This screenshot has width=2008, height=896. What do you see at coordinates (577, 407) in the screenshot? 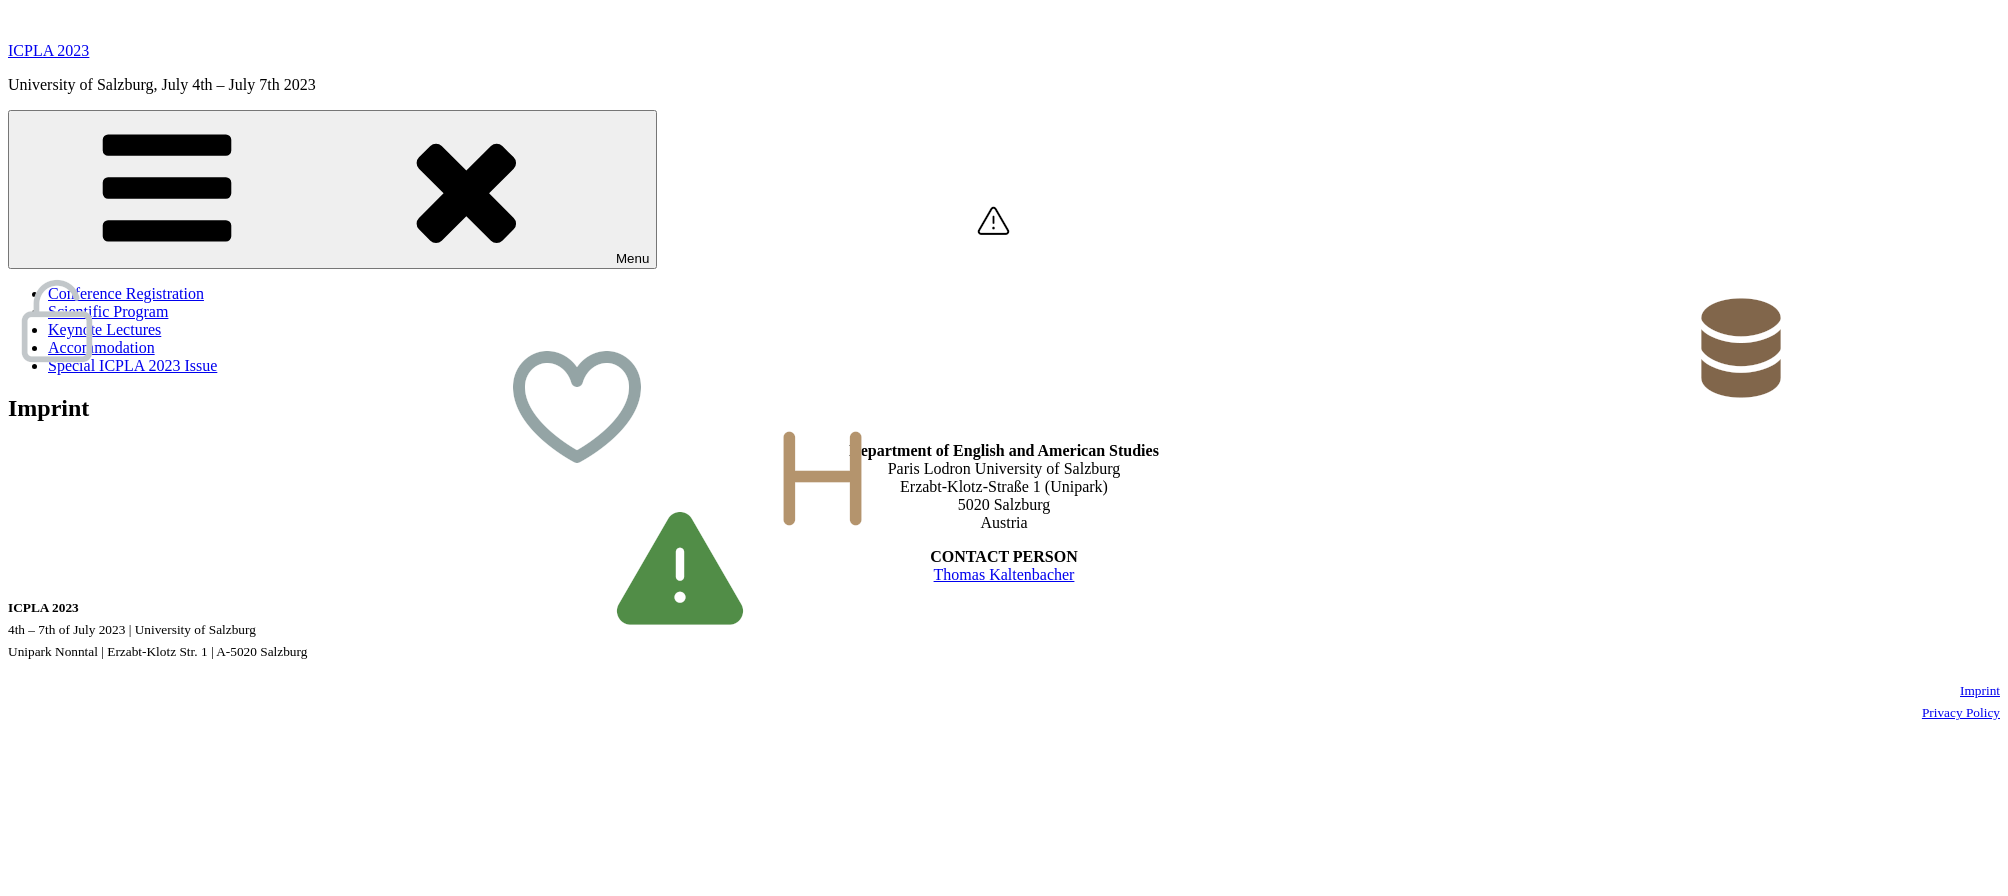
I see `like or favorite an item` at bounding box center [577, 407].